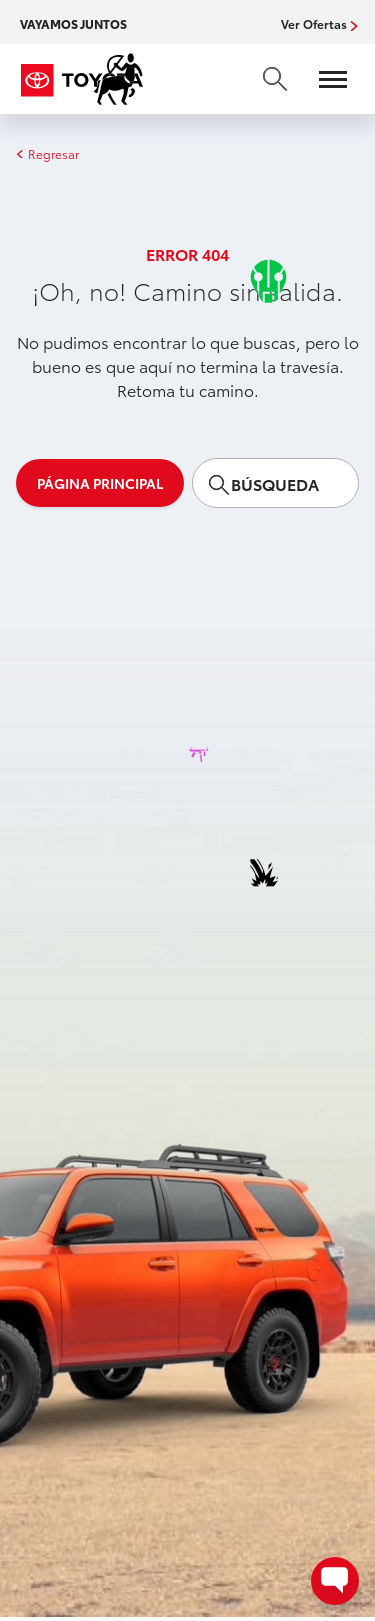  I want to click on select submachine gun weapon in game inventory, so click(199, 755).